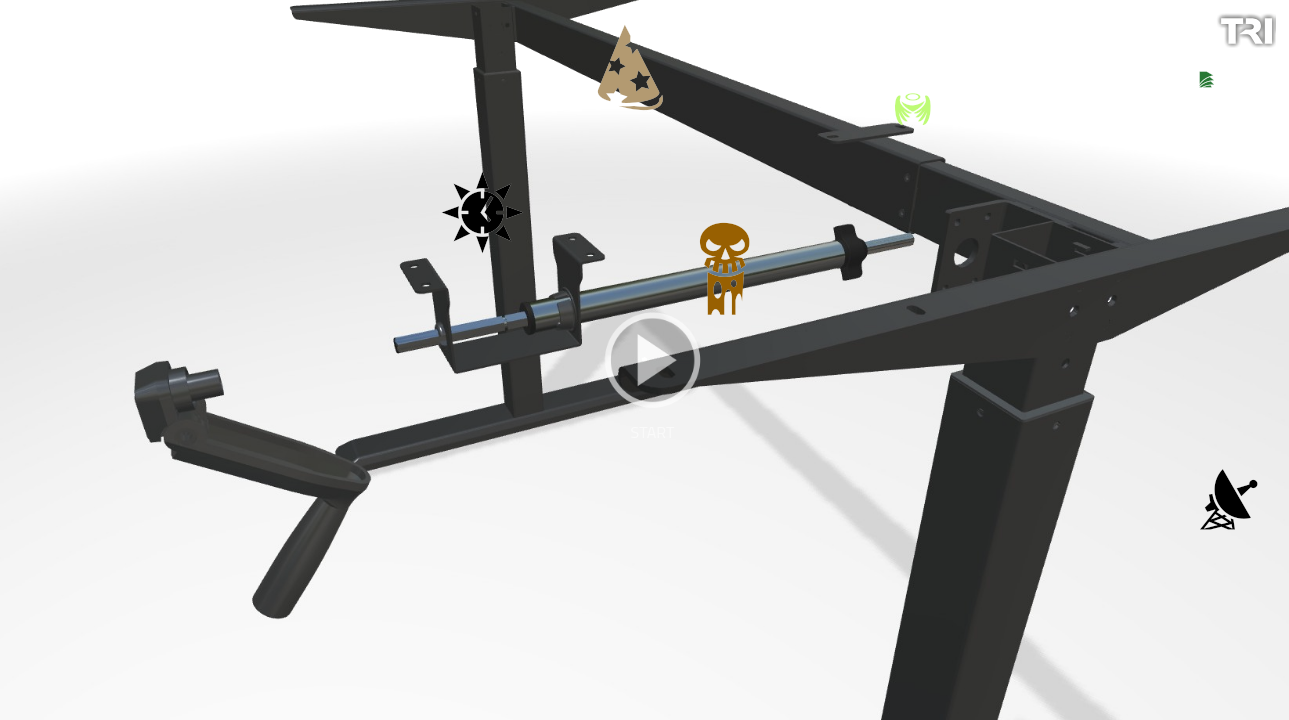  Describe the element at coordinates (723, 268) in the screenshot. I see `indicates poison or toxic damage status` at that location.